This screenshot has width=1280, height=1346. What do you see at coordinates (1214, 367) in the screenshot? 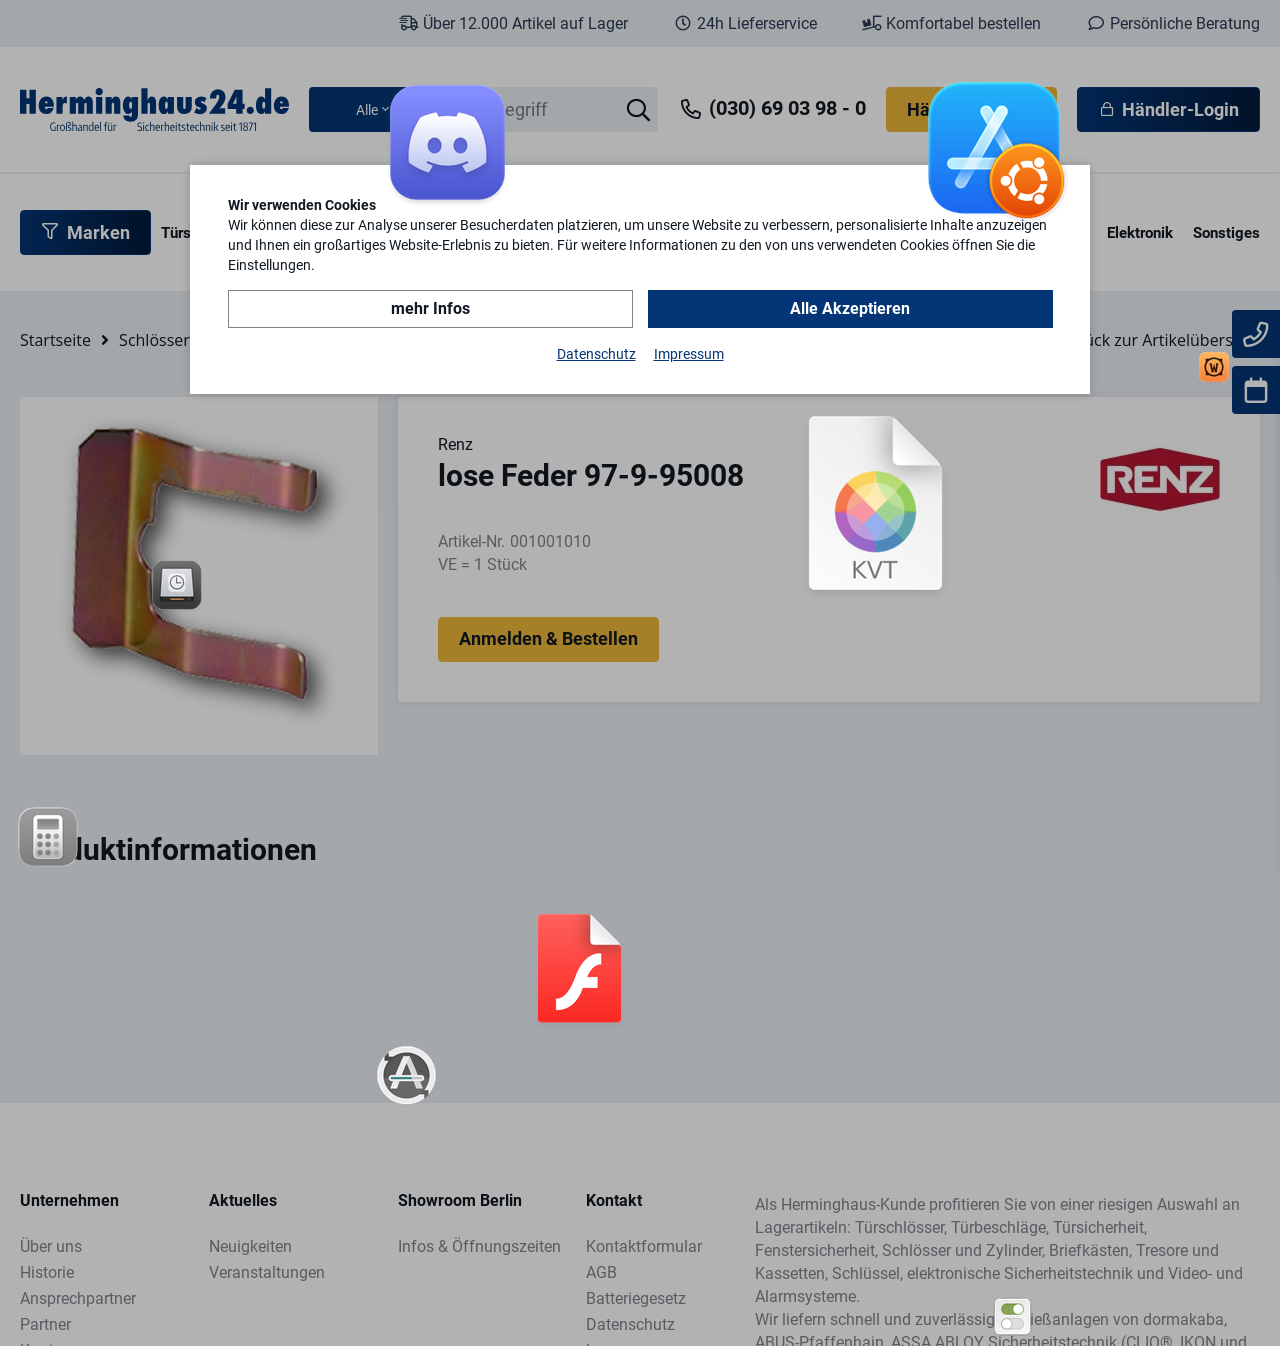
I see `launch World of Warcraft` at bounding box center [1214, 367].